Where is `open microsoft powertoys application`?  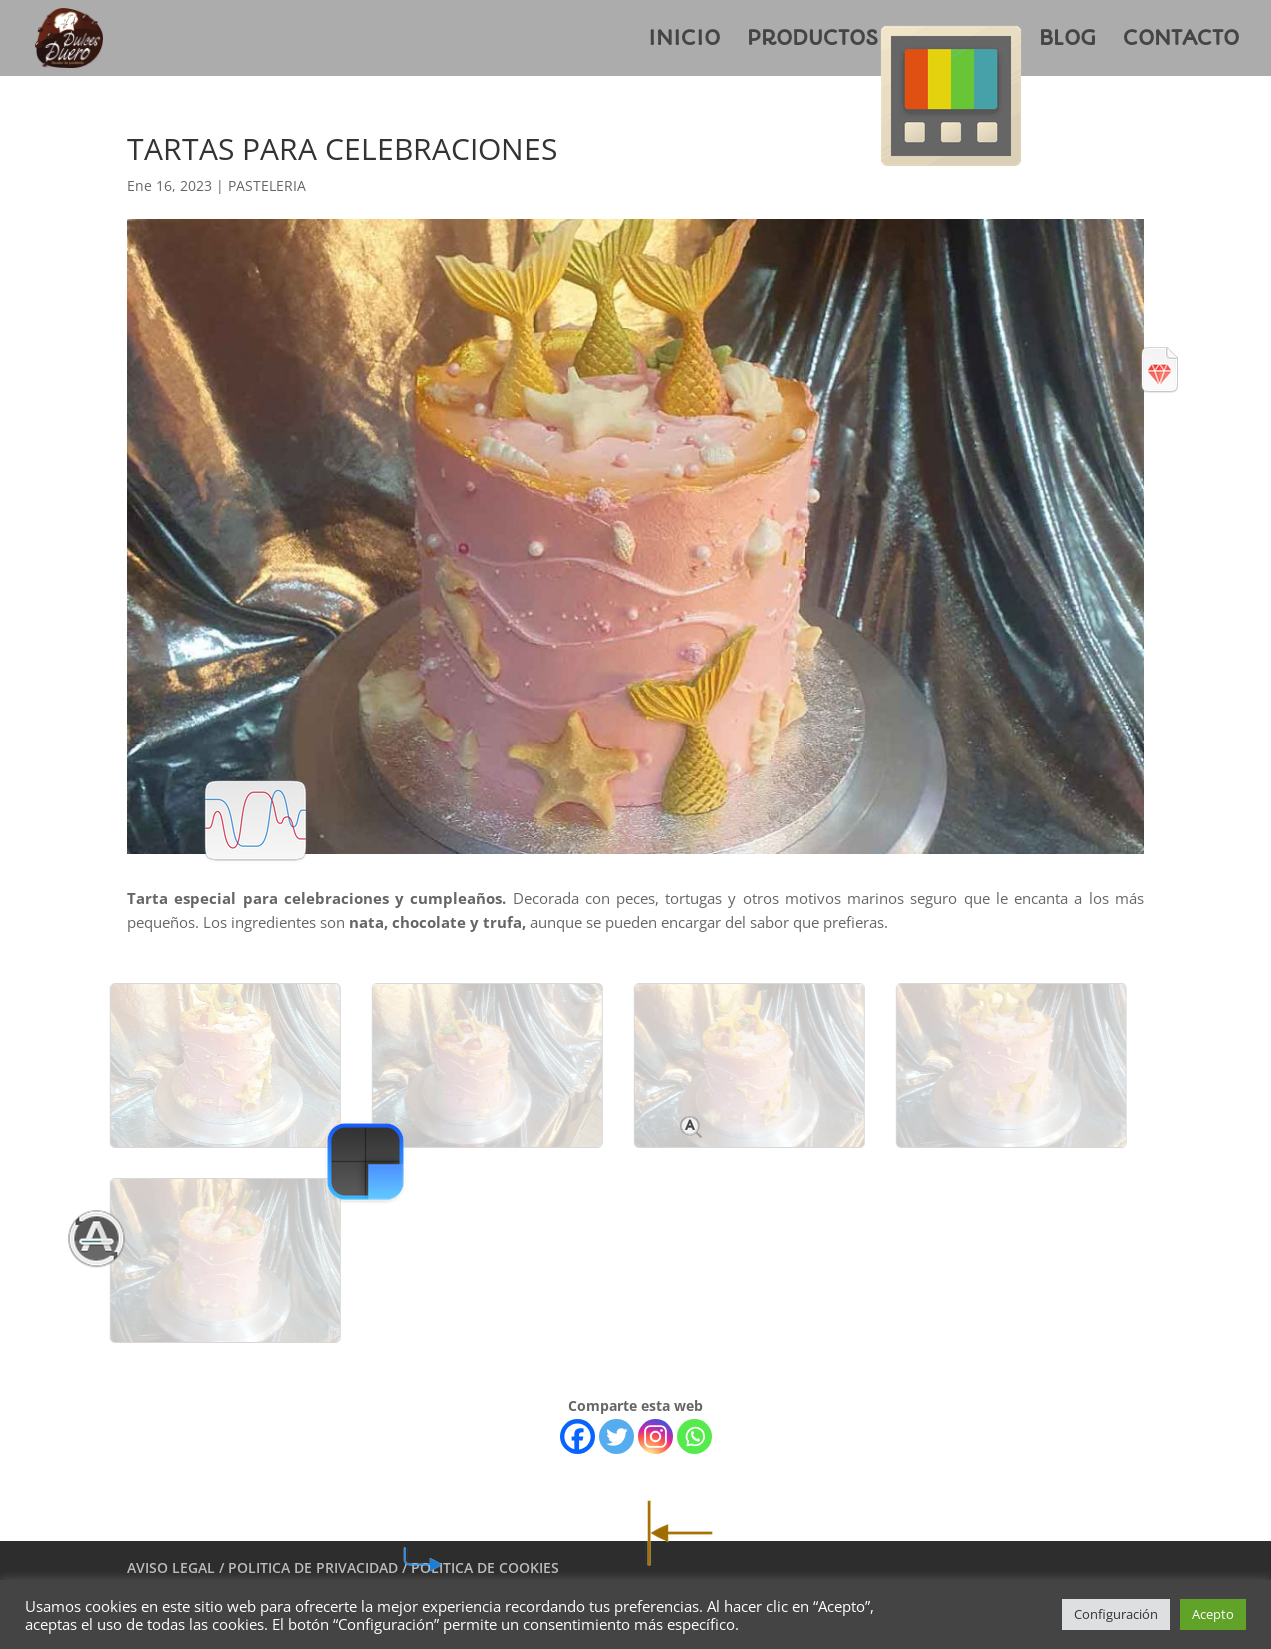
open microsoft powertoys application is located at coordinates (951, 96).